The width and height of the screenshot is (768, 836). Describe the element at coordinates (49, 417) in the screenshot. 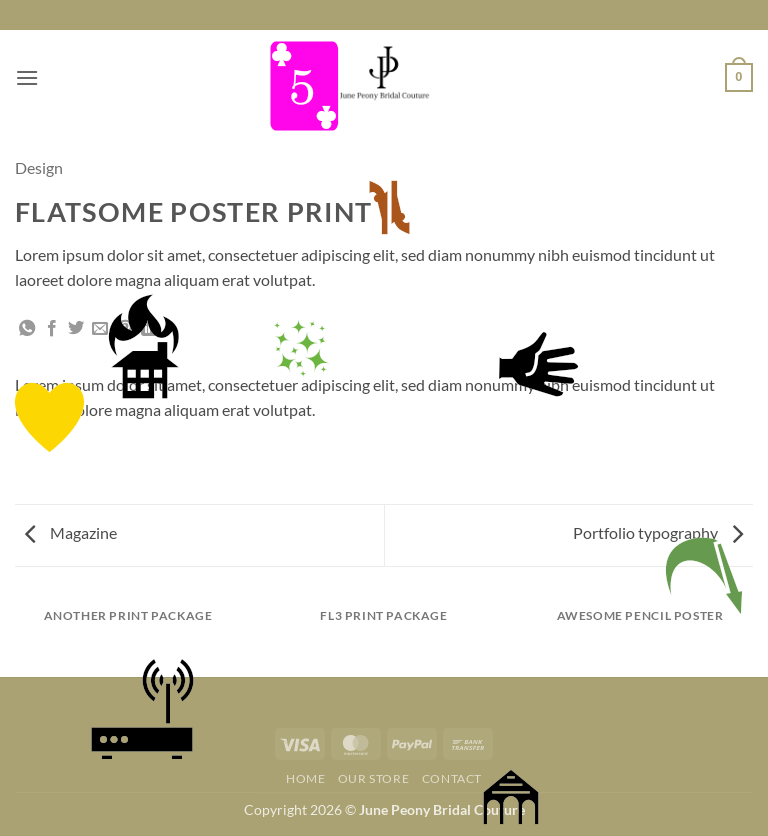

I see `add to favorites` at that location.